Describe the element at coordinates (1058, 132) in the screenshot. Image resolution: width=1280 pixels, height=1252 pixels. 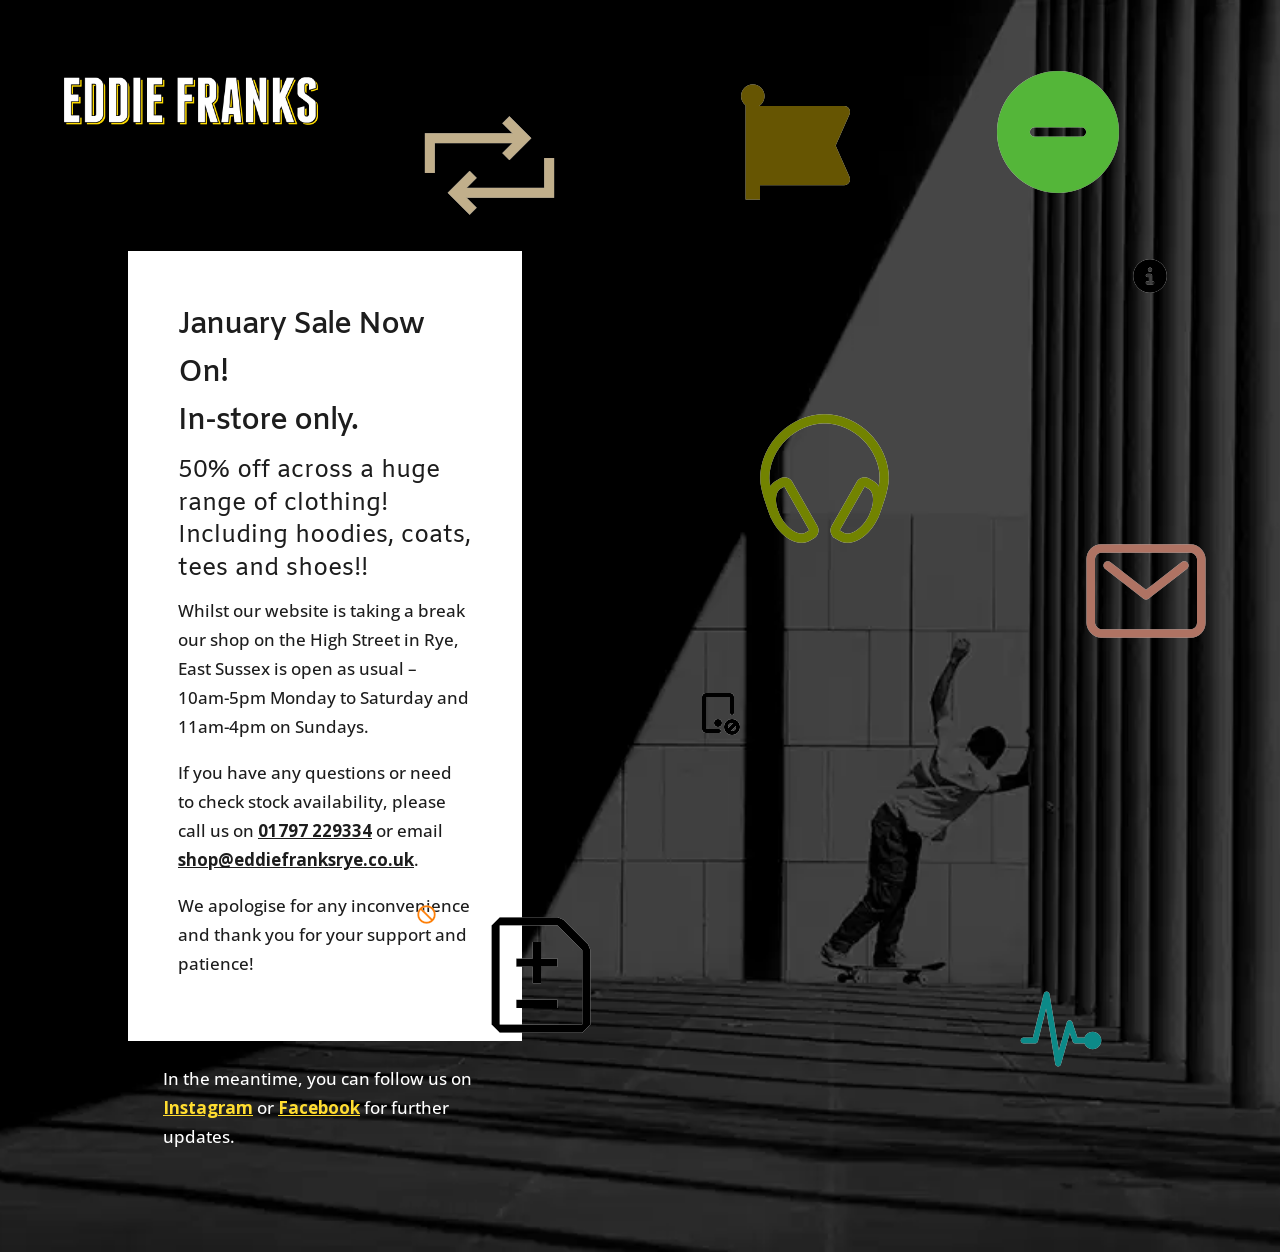
I see `remove an item from a list` at that location.